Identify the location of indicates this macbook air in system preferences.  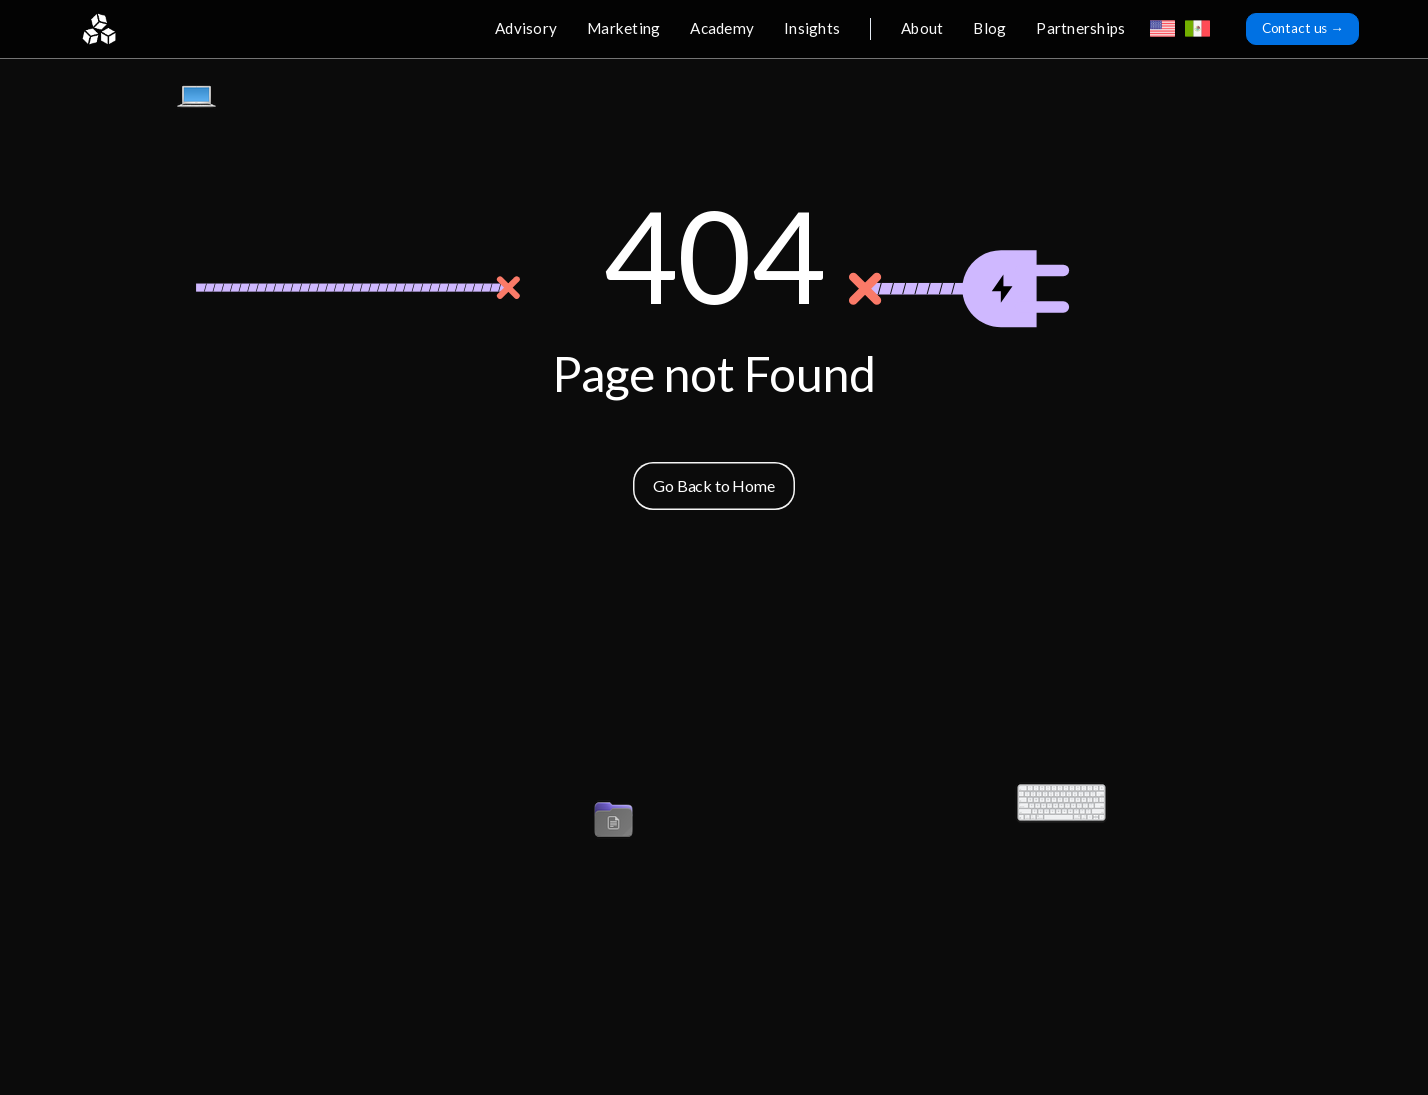
(196, 93).